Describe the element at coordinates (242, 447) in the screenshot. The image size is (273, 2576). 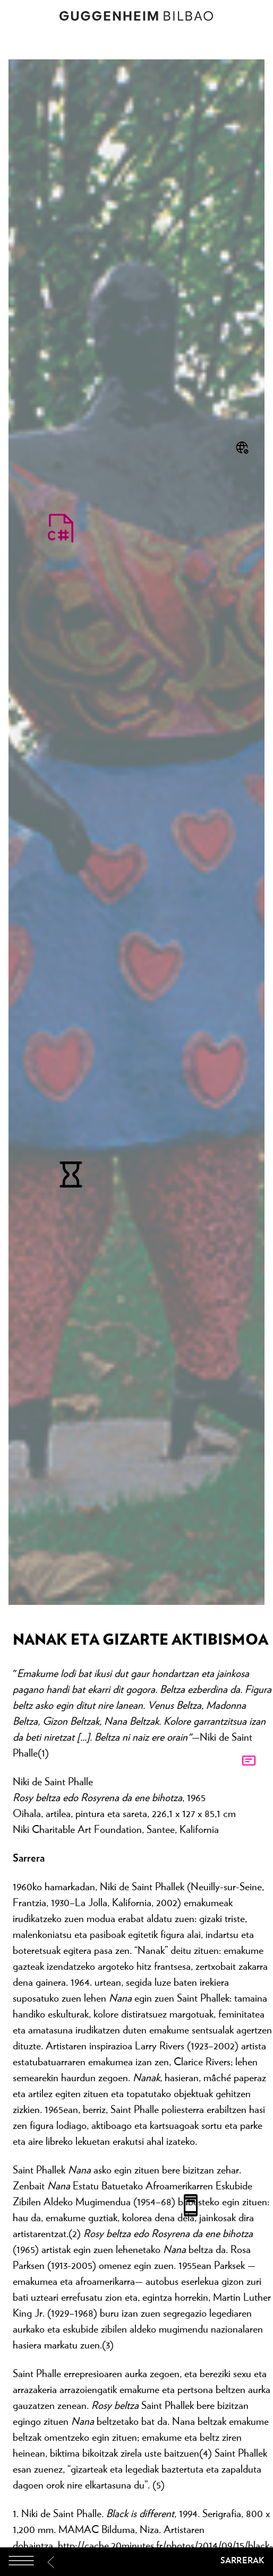
I see `disable internet access` at that location.